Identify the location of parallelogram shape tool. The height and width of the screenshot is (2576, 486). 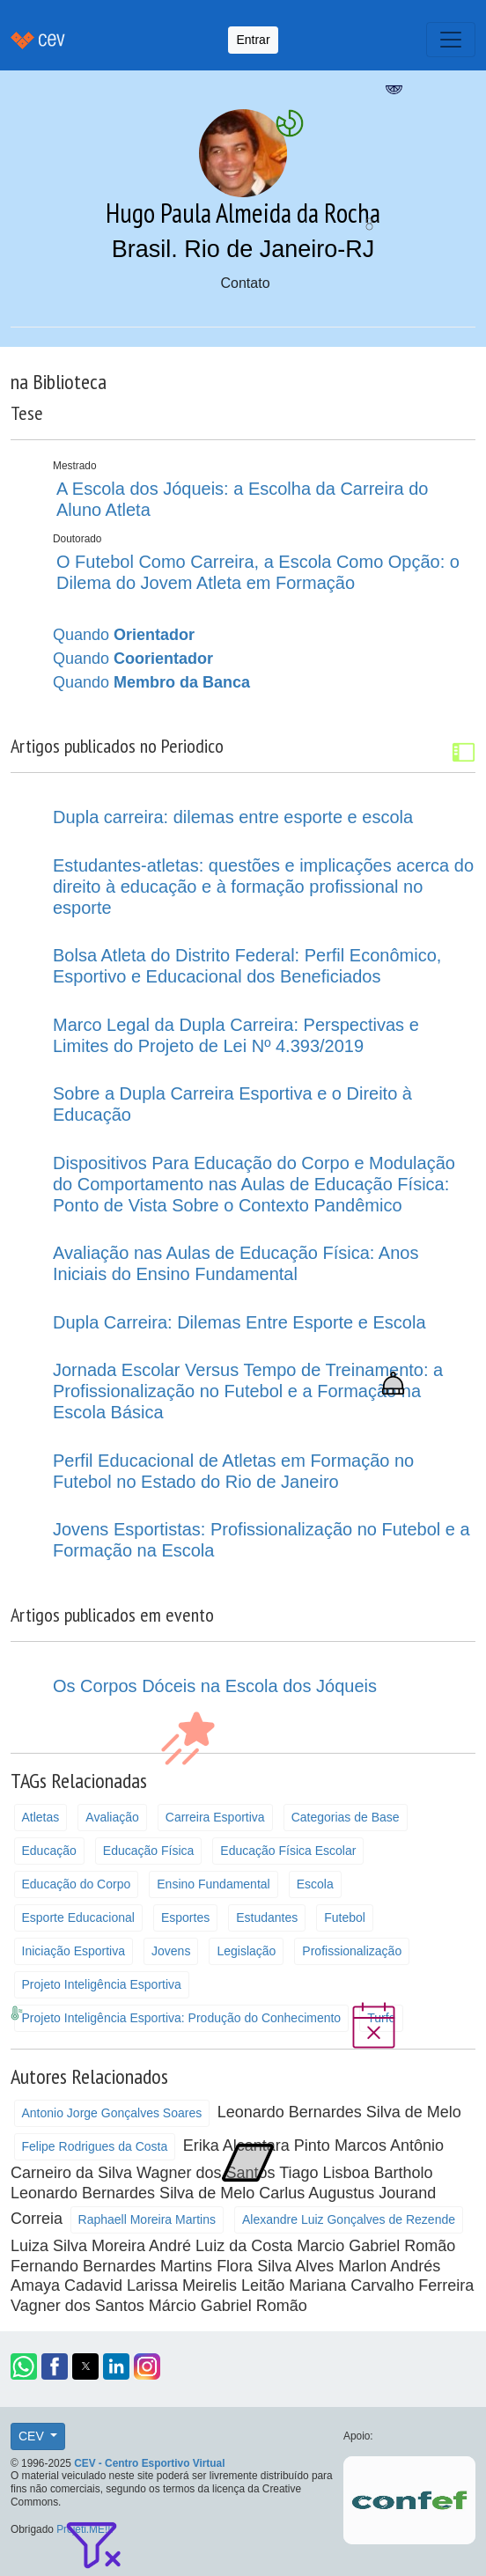
(247, 2162).